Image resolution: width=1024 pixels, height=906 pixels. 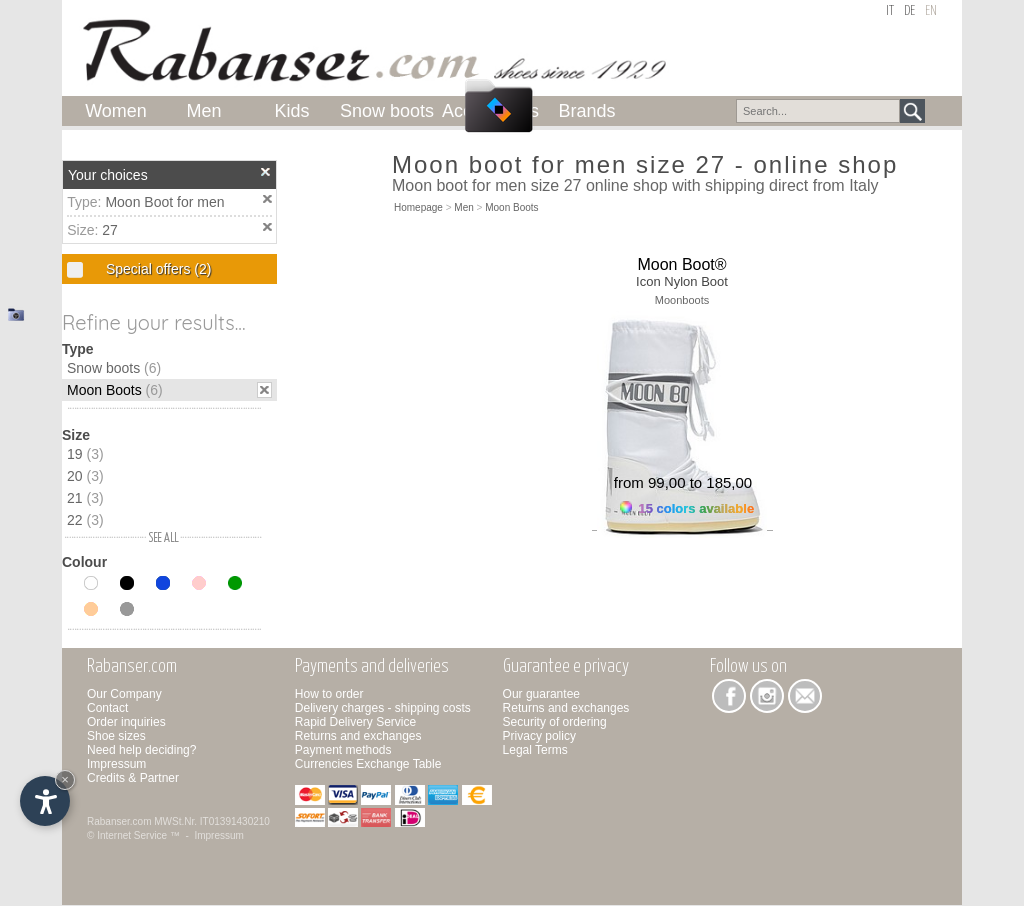 What do you see at coordinates (16, 315) in the screenshot?
I see `open OBS Studio project files folder` at bounding box center [16, 315].